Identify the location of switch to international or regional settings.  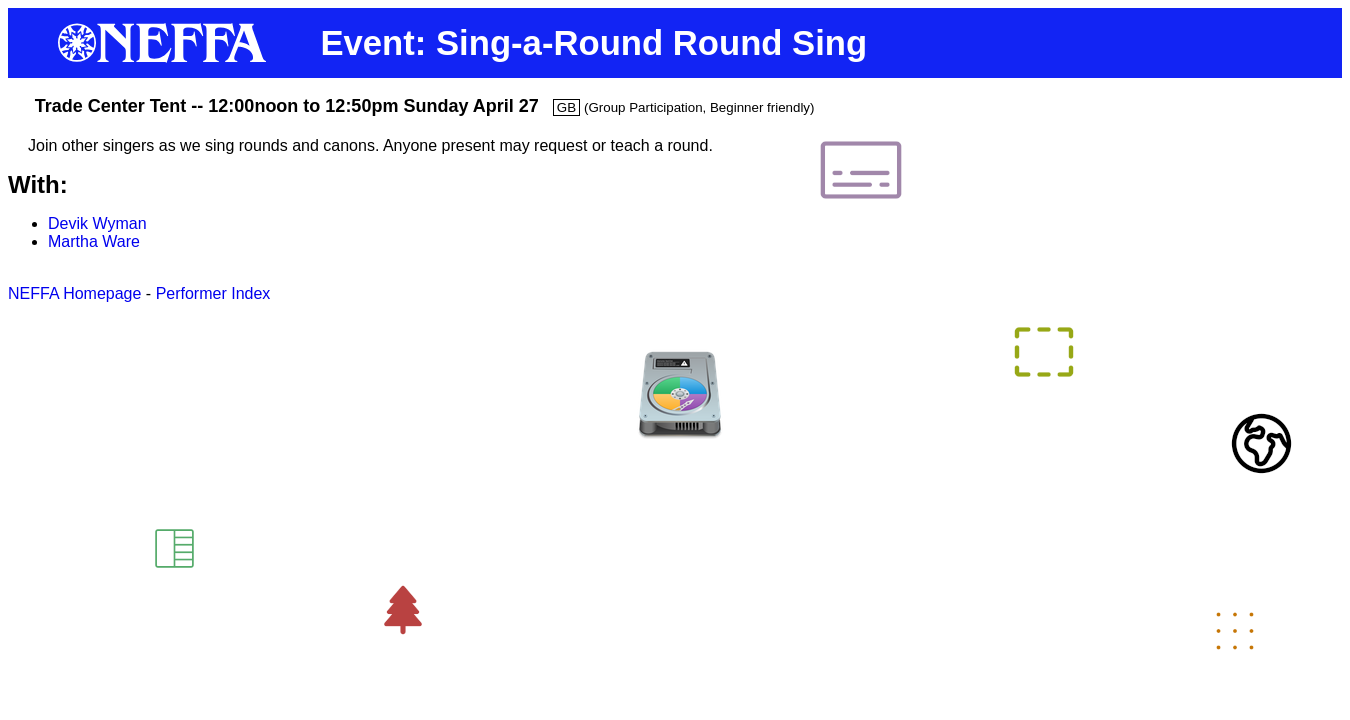
(1261, 443).